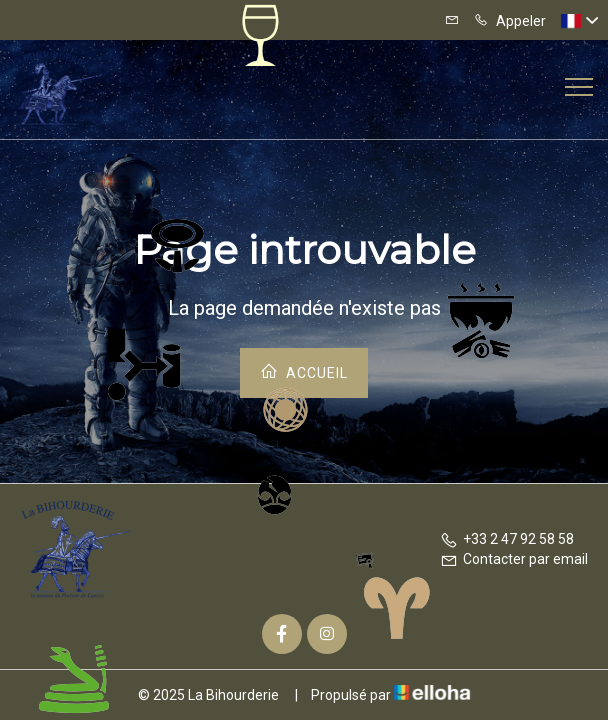  Describe the element at coordinates (481, 320) in the screenshot. I see `access camp cooking or outdoor recipes` at that location.